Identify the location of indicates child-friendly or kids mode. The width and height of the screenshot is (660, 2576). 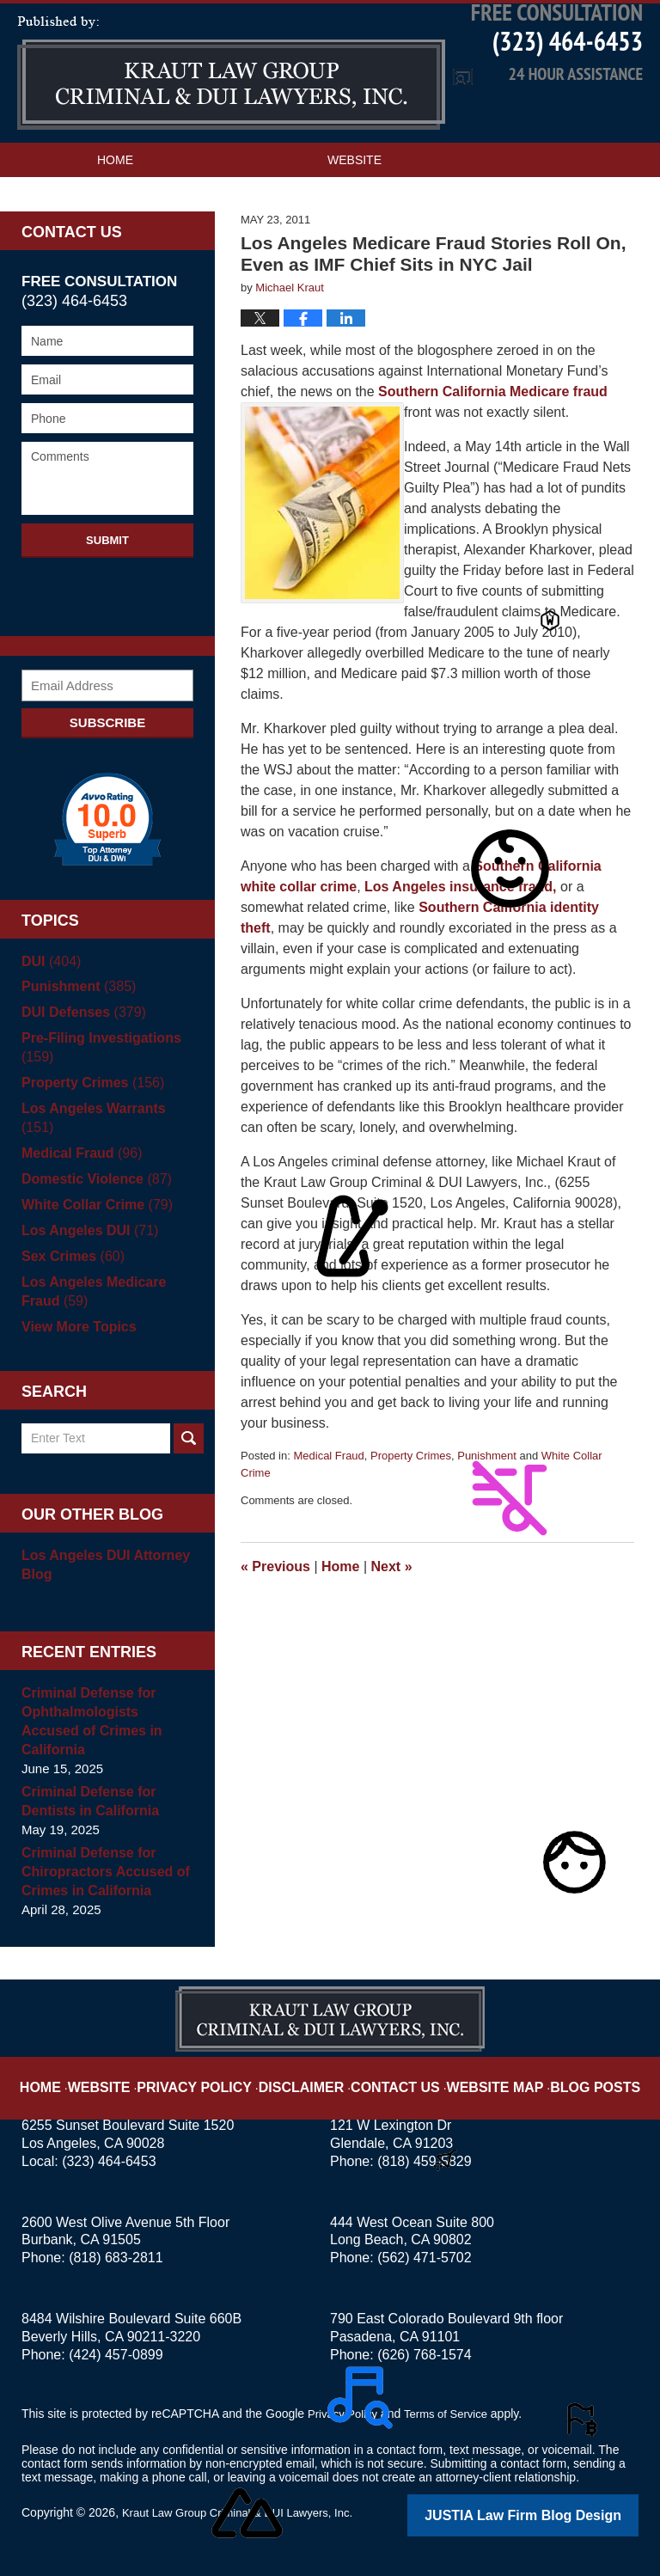
(510, 868).